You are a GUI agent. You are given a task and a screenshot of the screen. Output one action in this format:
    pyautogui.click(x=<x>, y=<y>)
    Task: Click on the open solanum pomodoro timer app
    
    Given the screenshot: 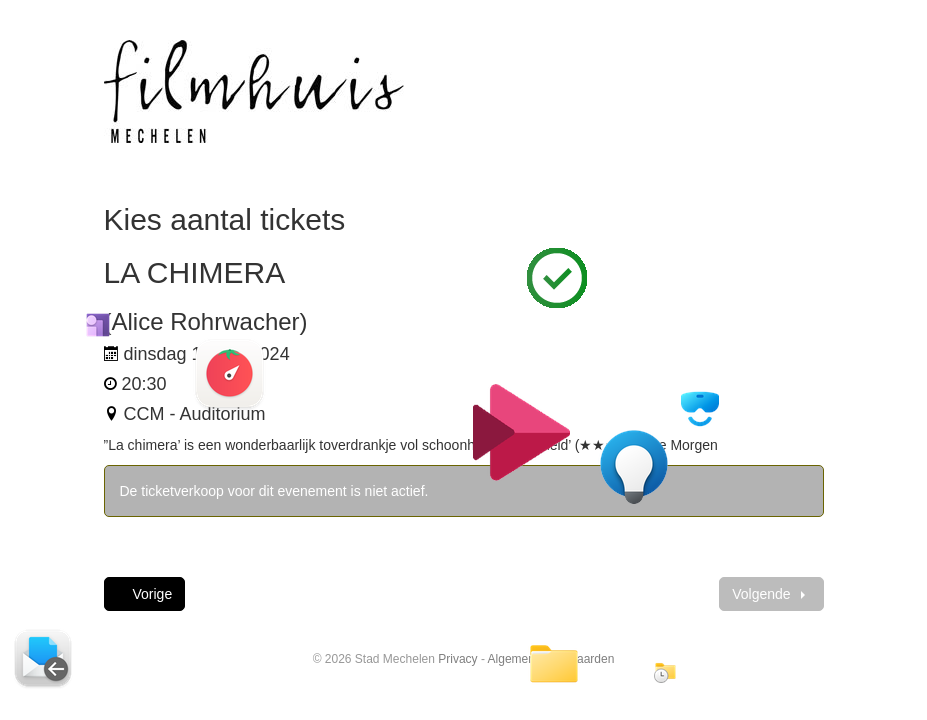 What is the action you would take?
    pyautogui.click(x=229, y=373)
    